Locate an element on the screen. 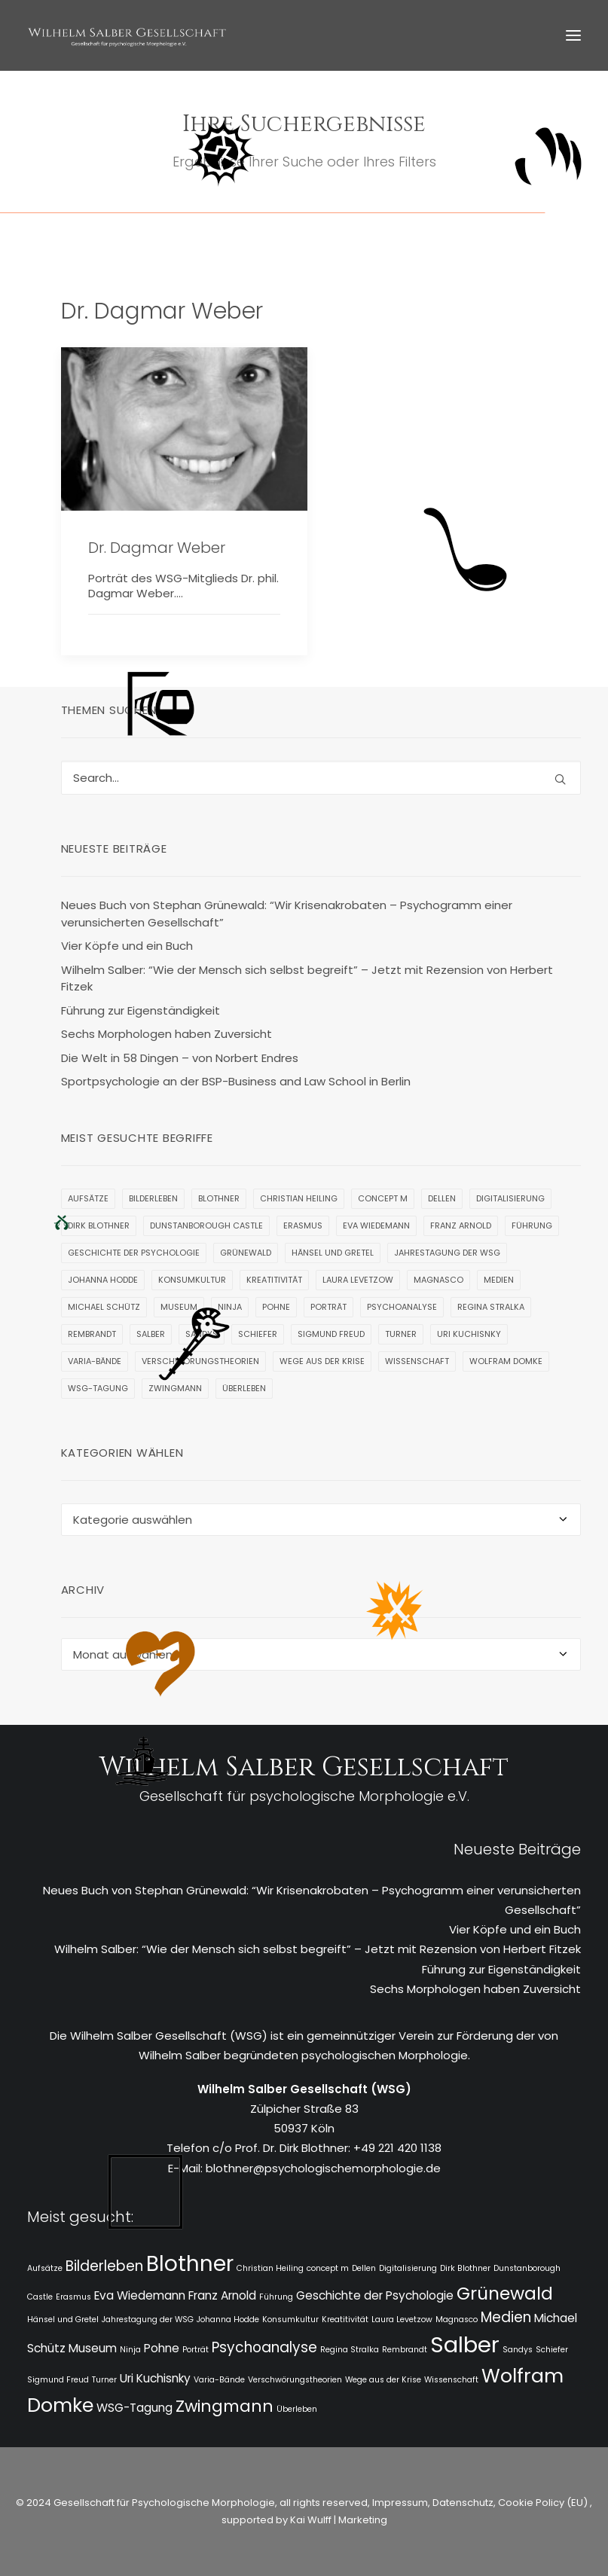  view subway or metro transit options is located at coordinates (160, 704).